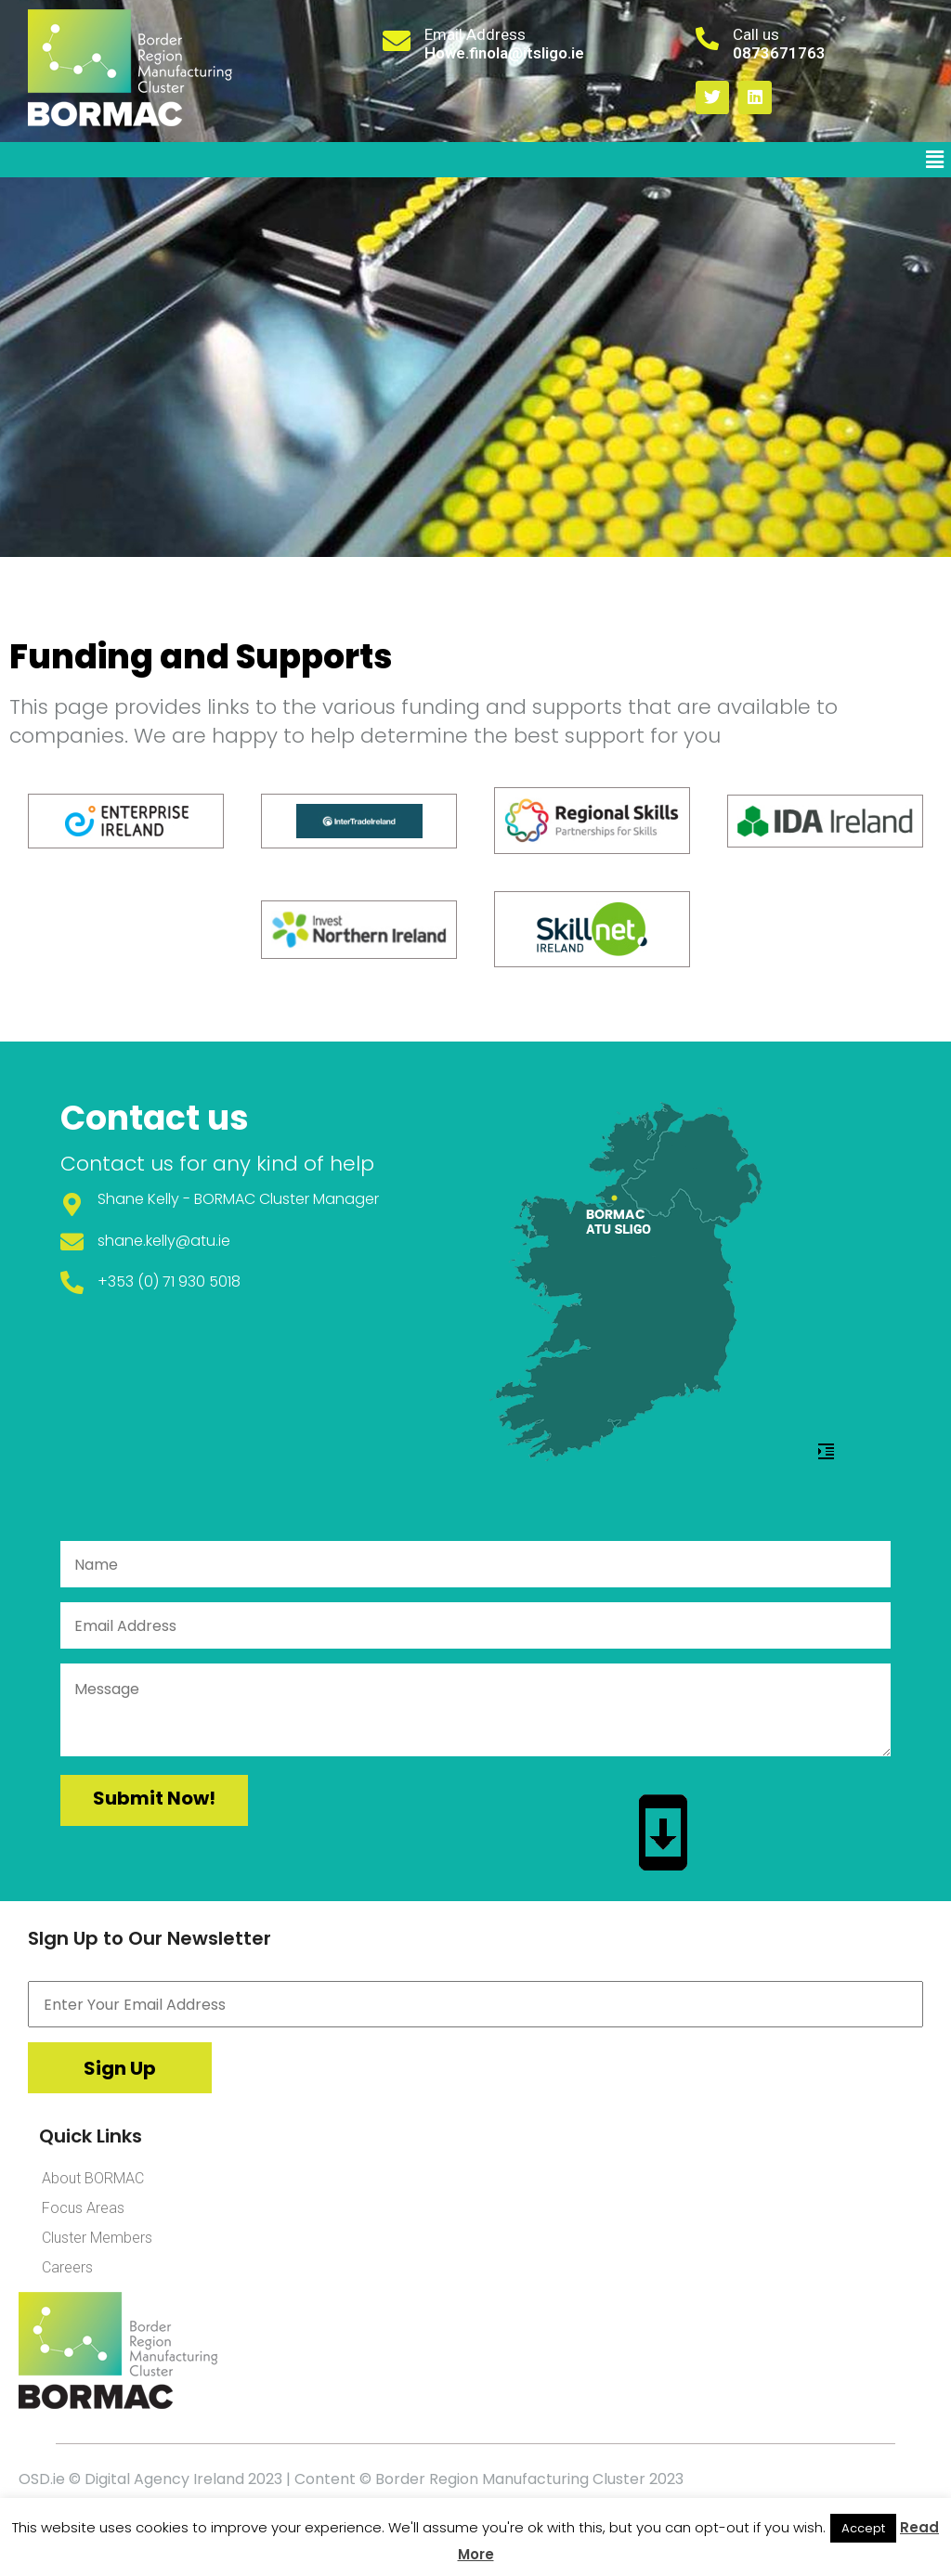 This screenshot has width=951, height=2576. I want to click on increase text indentation, so click(826, 1451).